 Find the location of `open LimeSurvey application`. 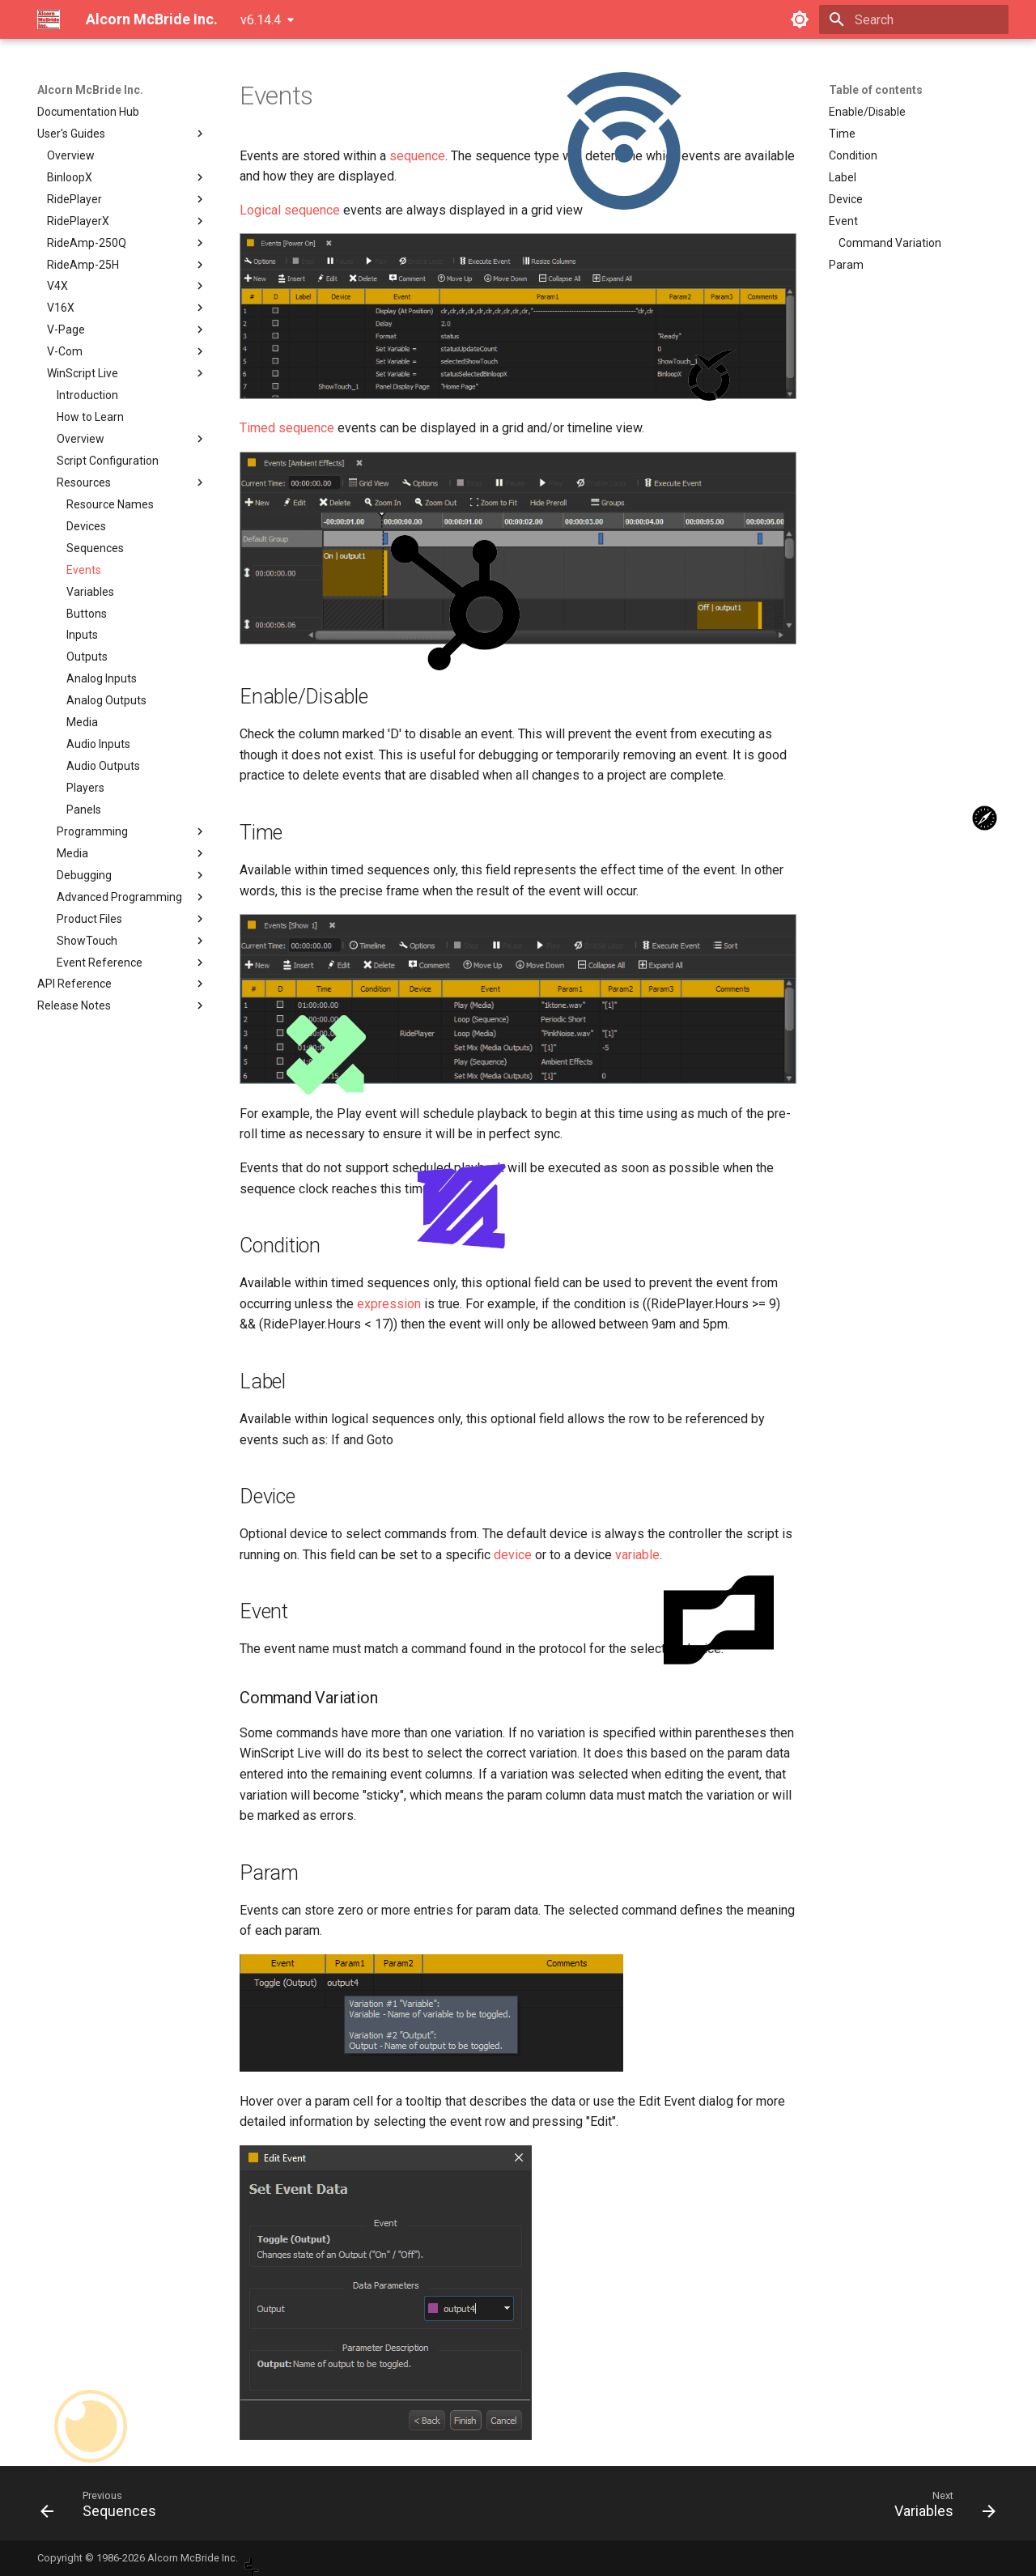

open LimeSurvey application is located at coordinates (711, 375).